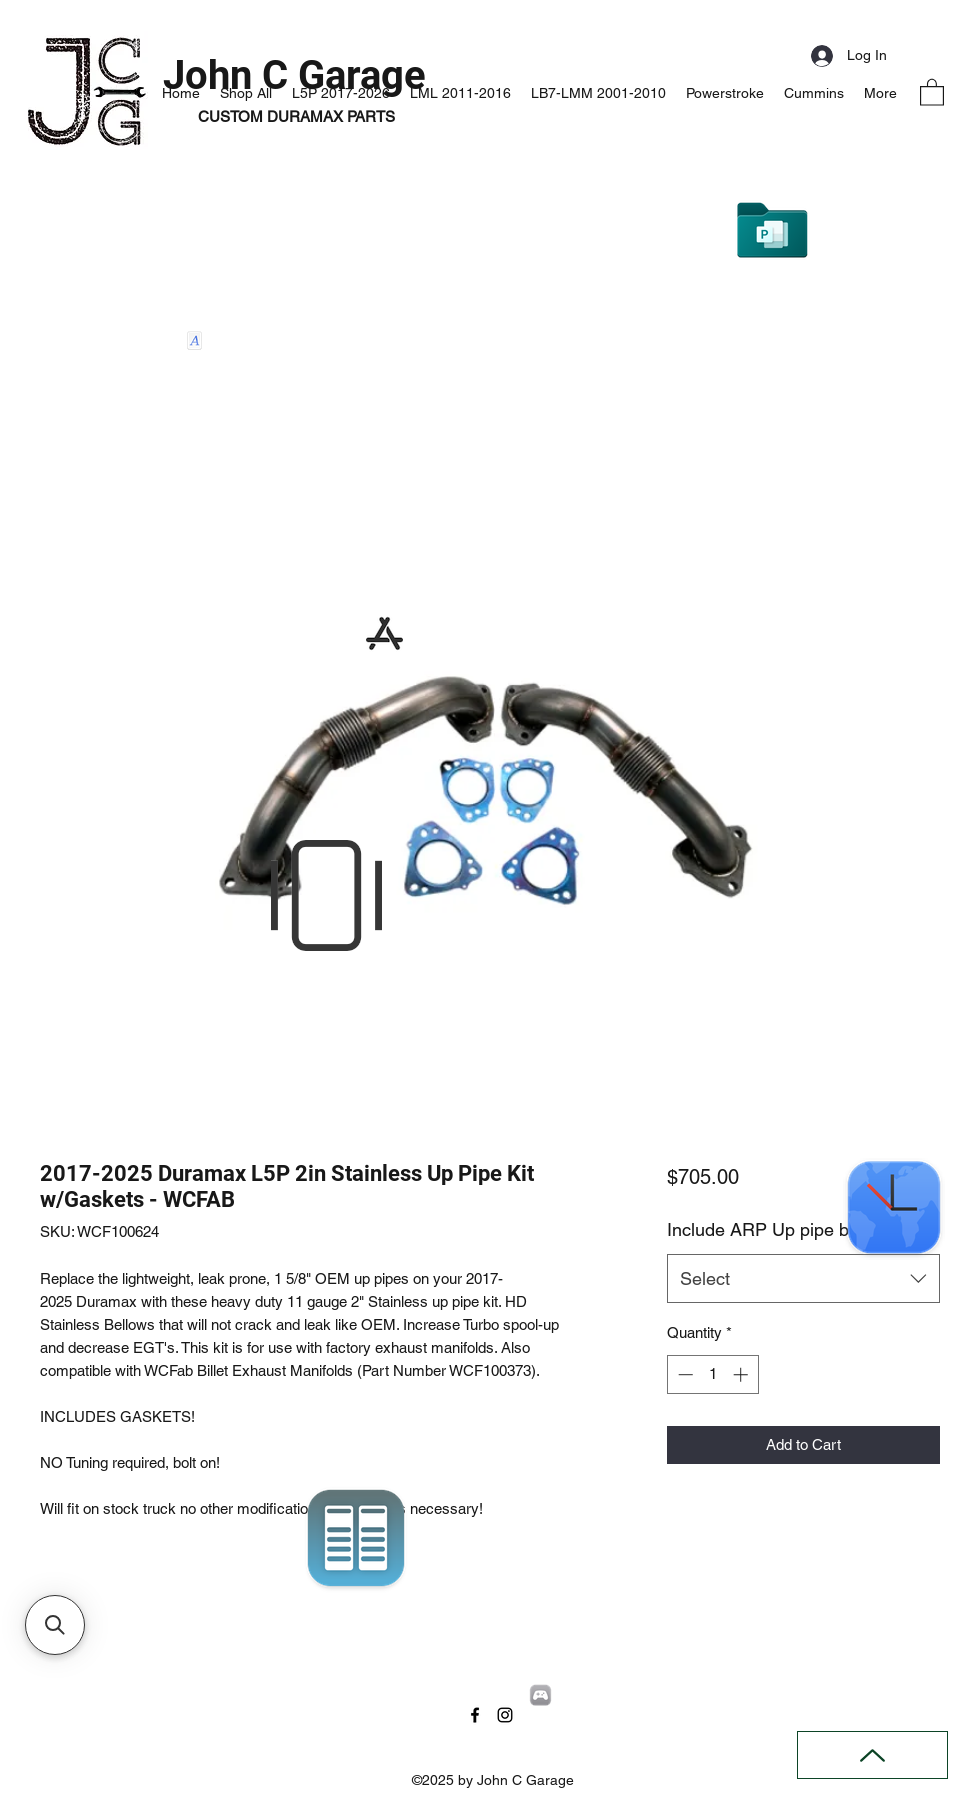 This screenshot has height=1813, width=980. What do you see at coordinates (356, 1538) in the screenshot?
I see `open progress tracking app` at bounding box center [356, 1538].